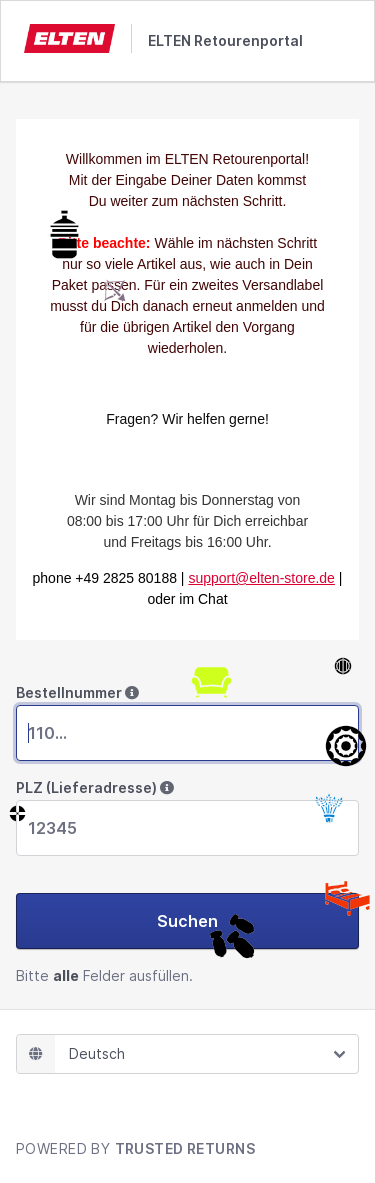 The width and height of the screenshot is (375, 1183). What do you see at coordinates (232, 936) in the screenshot?
I see `initiate an airstrike or bombing attack in-game` at bounding box center [232, 936].